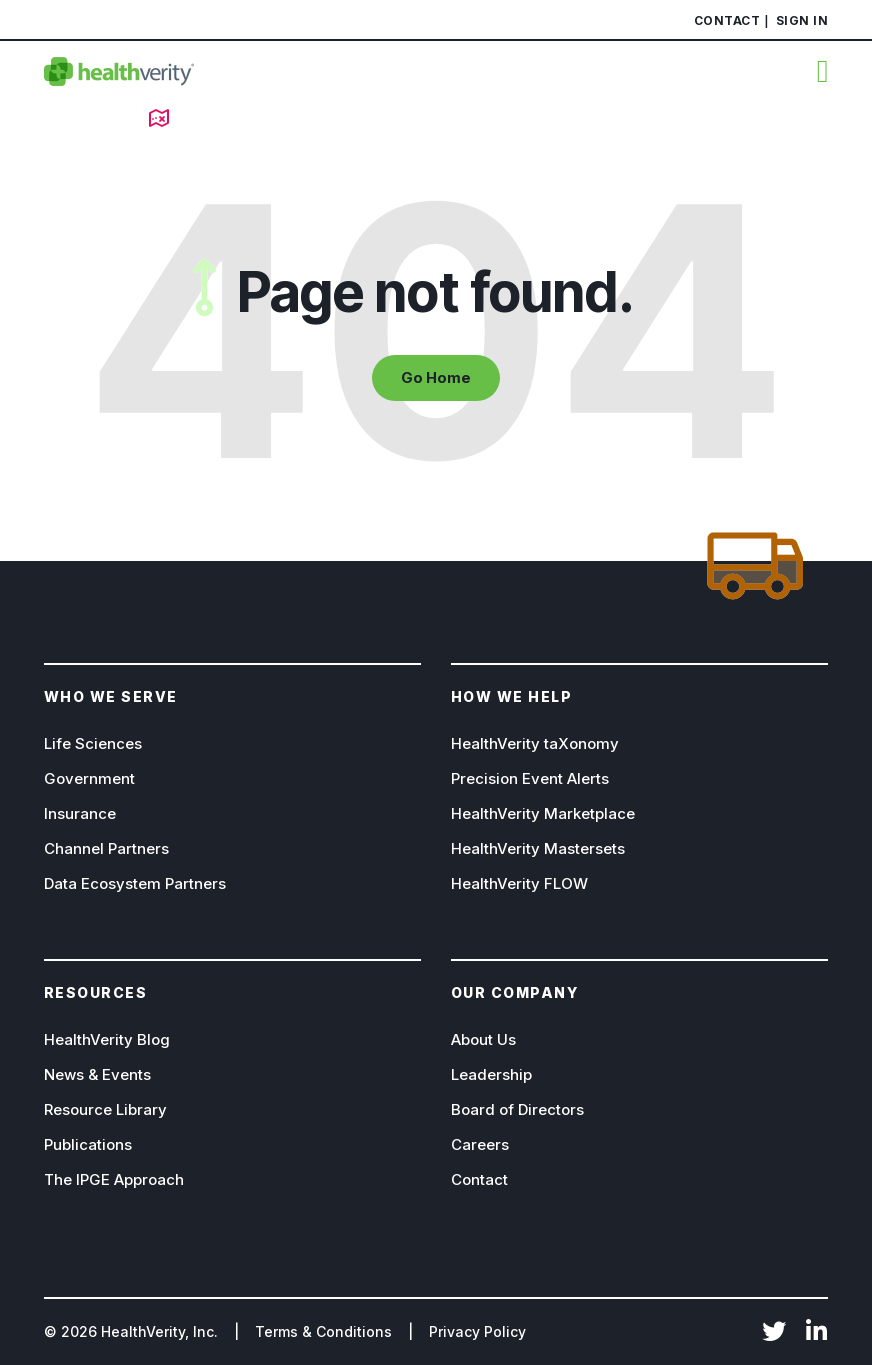 Image resolution: width=872 pixels, height=1365 pixels. What do you see at coordinates (159, 118) in the screenshot?
I see `view route directions on map` at bounding box center [159, 118].